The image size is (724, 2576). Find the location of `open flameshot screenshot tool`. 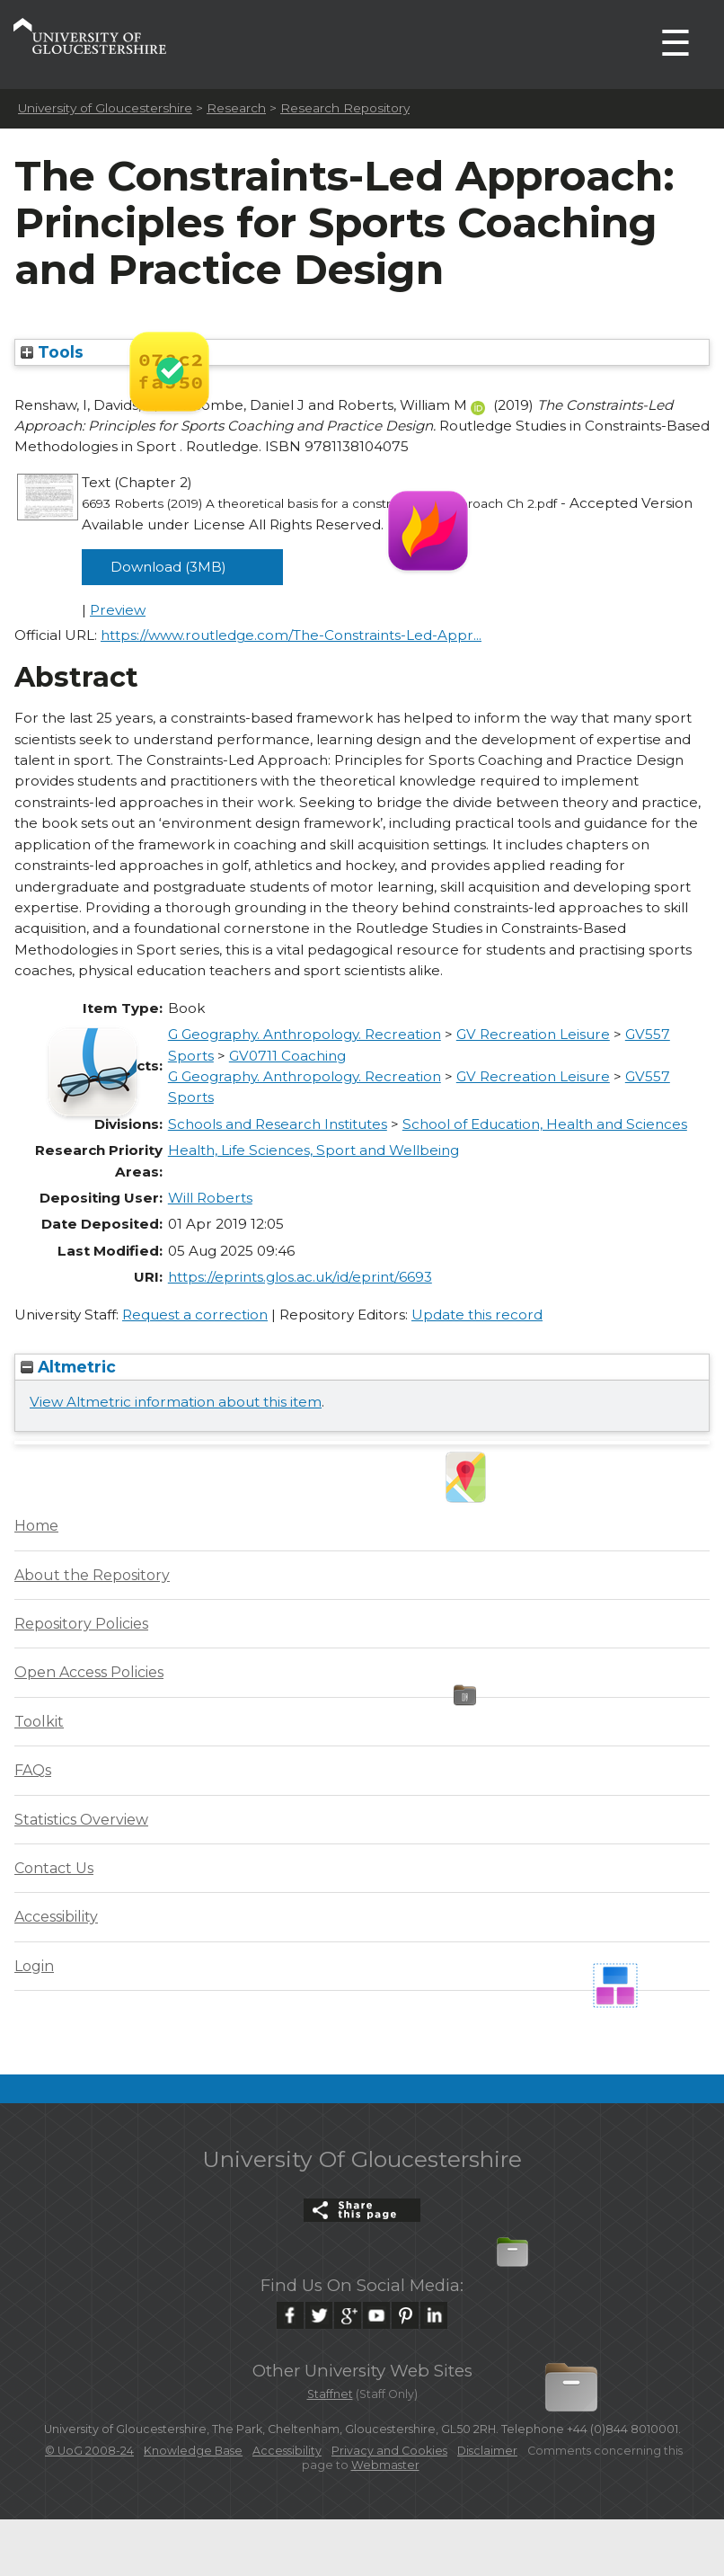

open flameshot screenshot tool is located at coordinates (428, 530).